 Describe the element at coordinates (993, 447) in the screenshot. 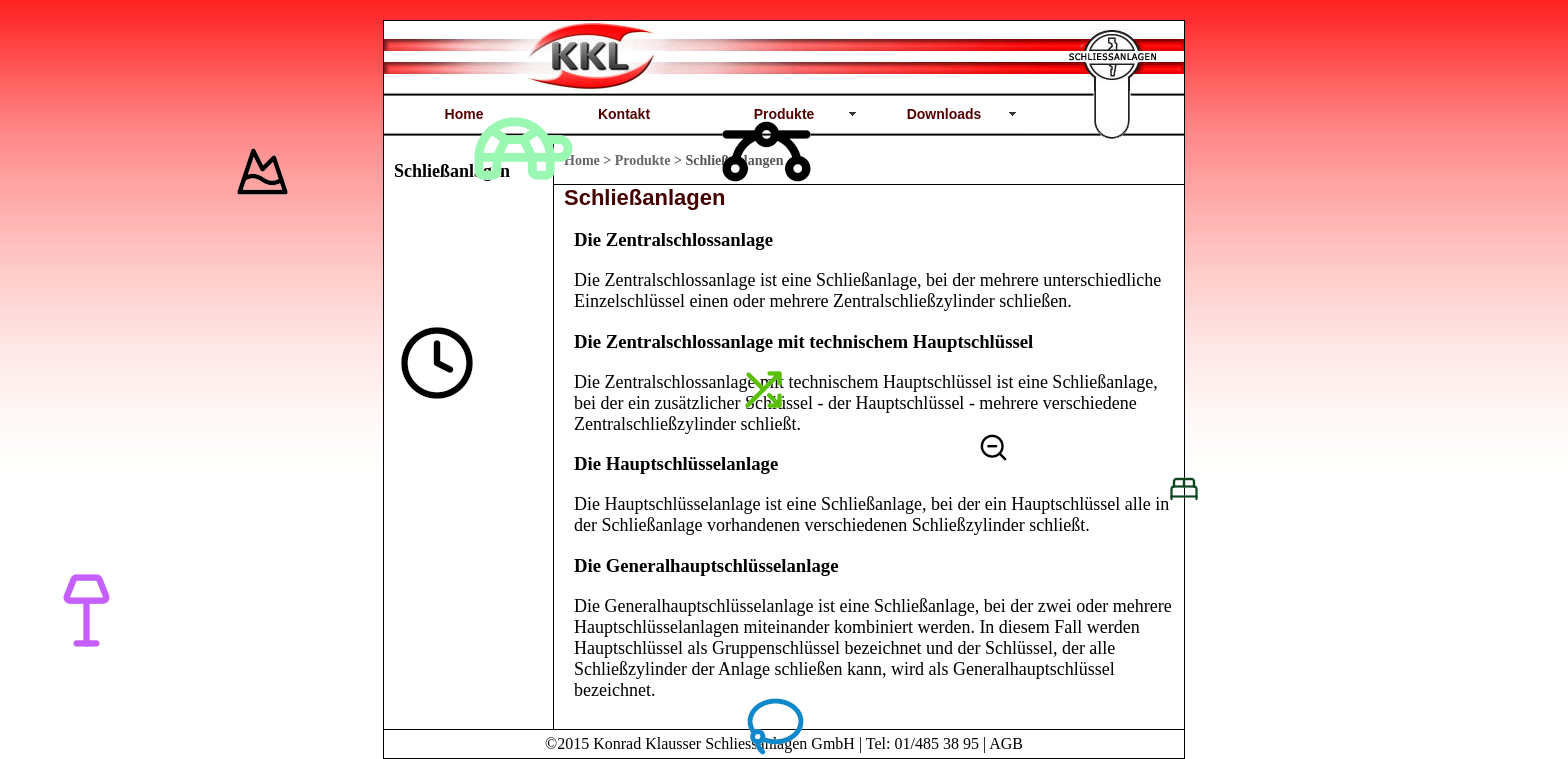

I see `zoom out to see more of the view` at that location.